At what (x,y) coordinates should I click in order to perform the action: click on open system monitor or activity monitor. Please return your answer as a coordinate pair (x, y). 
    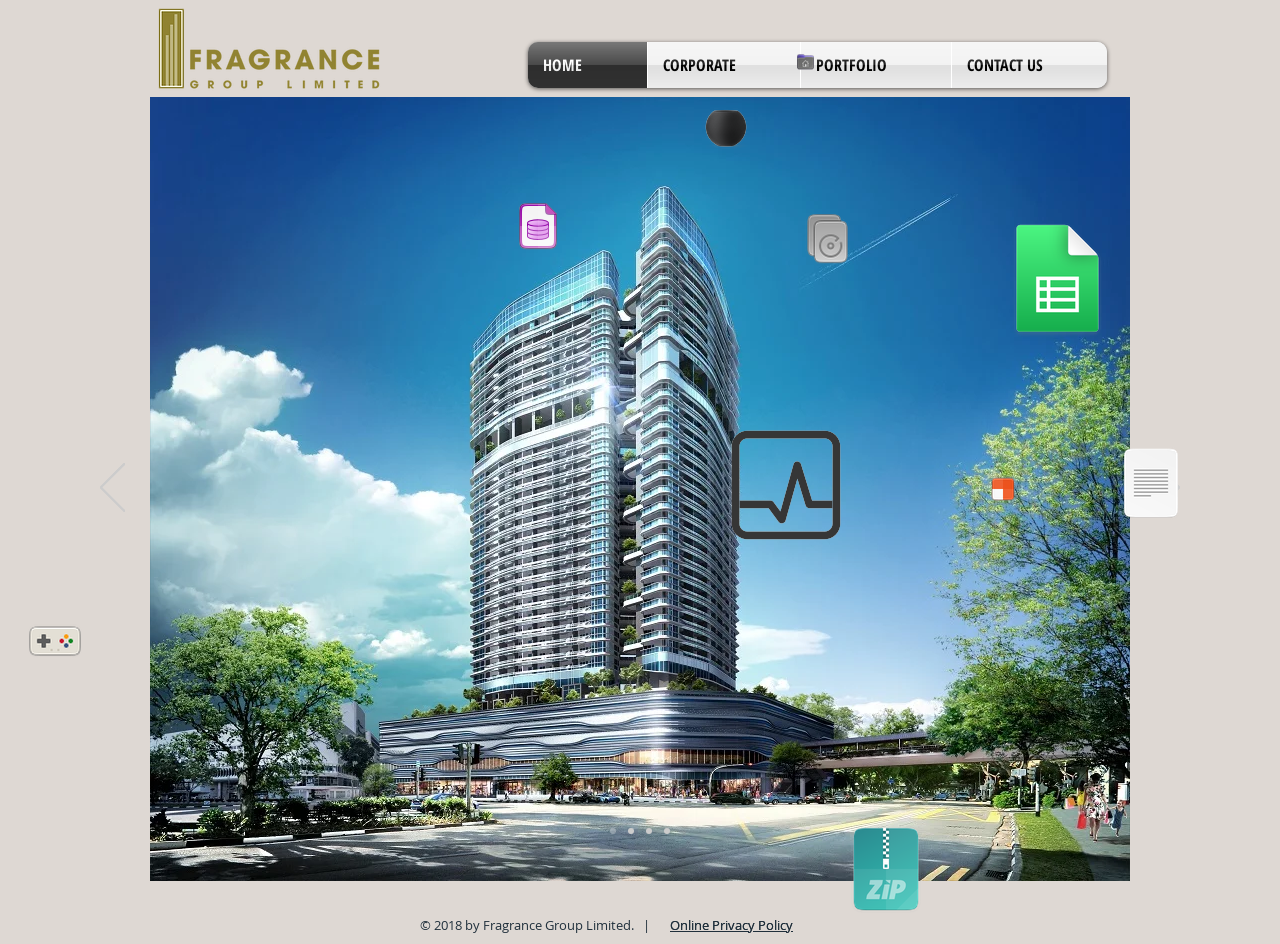
    Looking at the image, I should click on (786, 485).